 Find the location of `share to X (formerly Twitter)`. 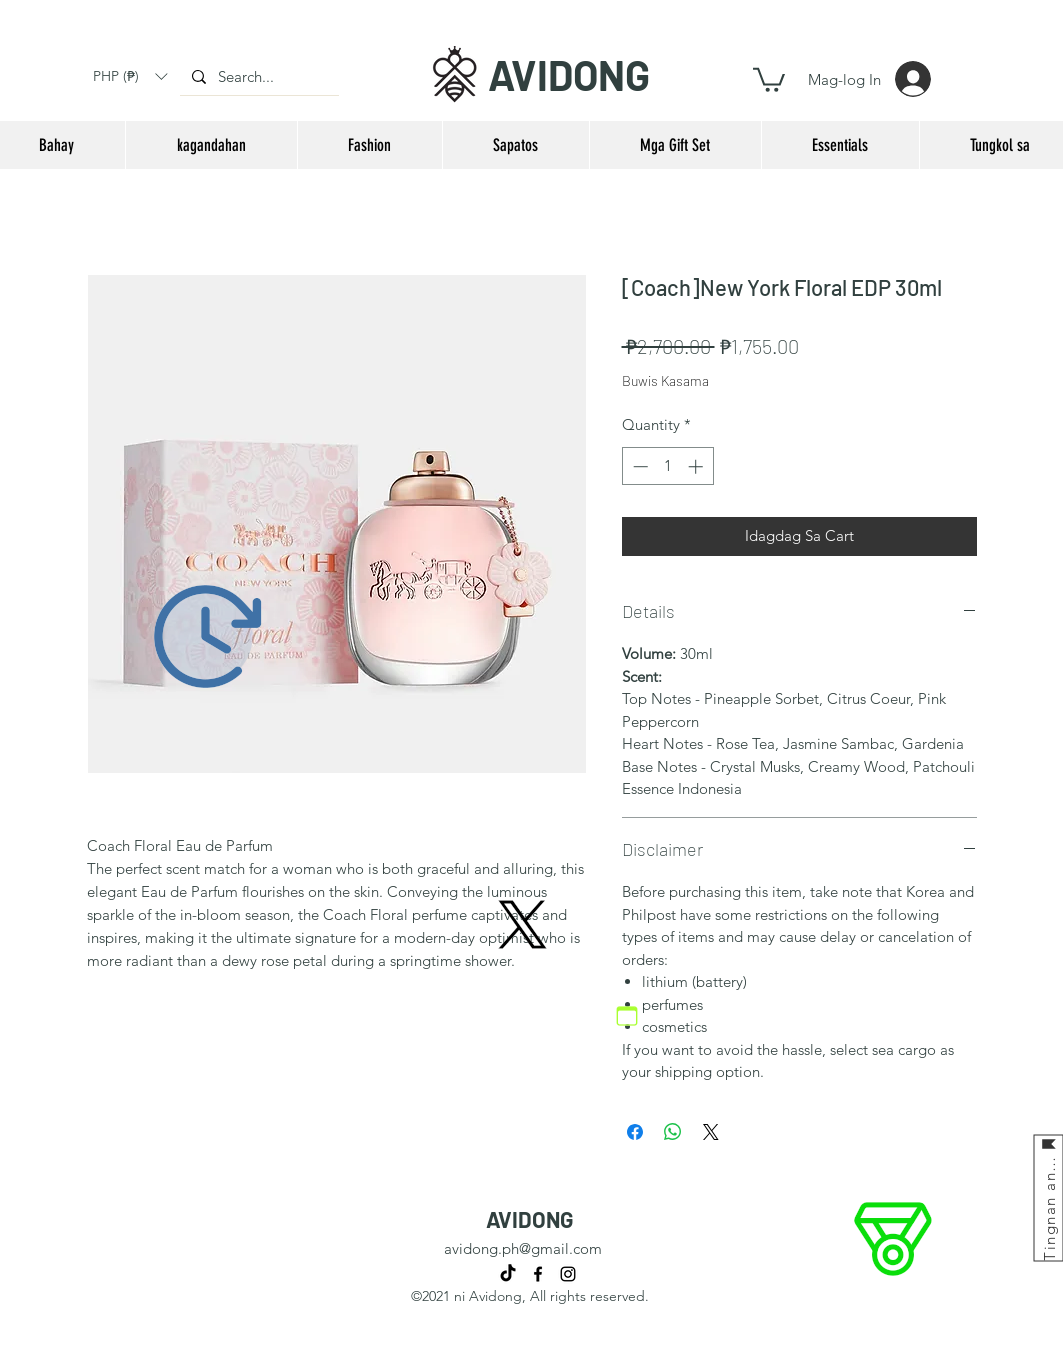

share to X (formerly Twitter) is located at coordinates (522, 924).